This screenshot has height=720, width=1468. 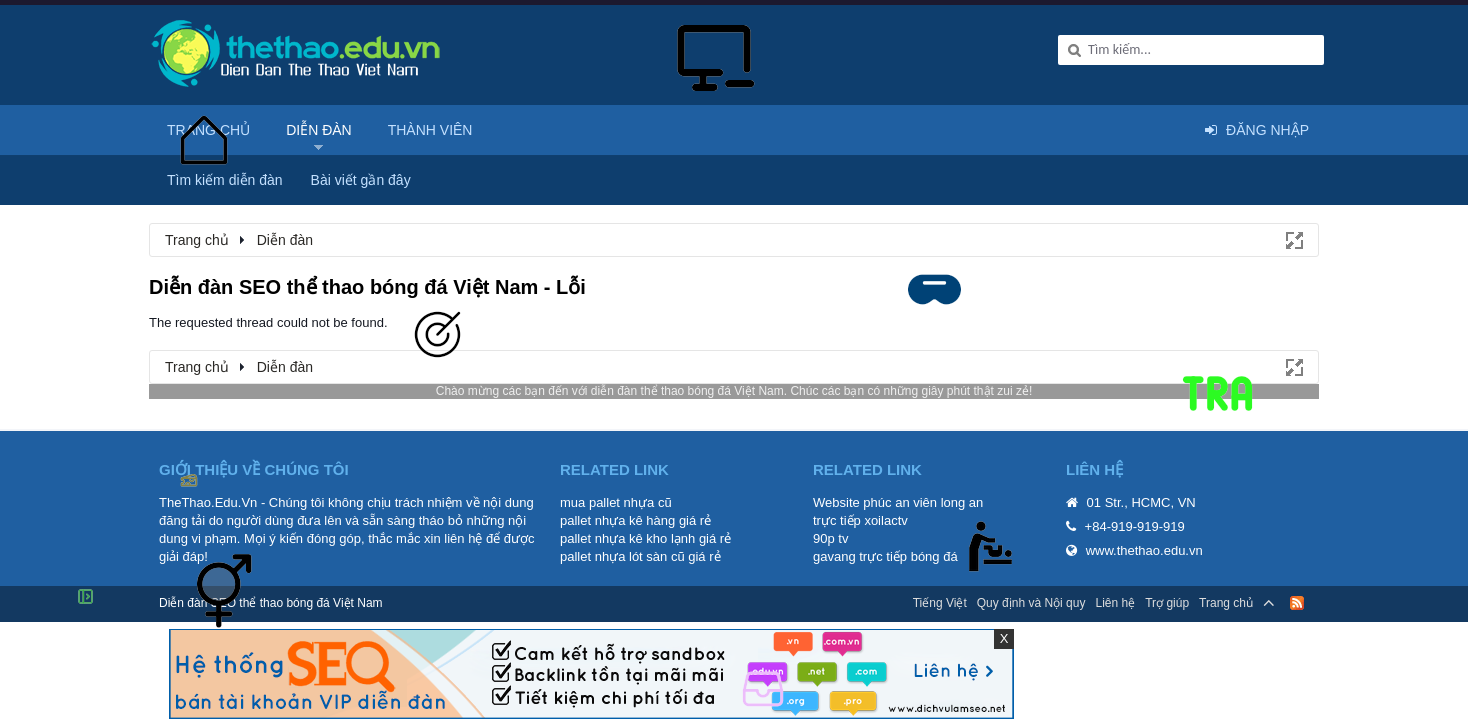 What do you see at coordinates (990, 547) in the screenshot?
I see `indicates baby changing station nearby` at bounding box center [990, 547].